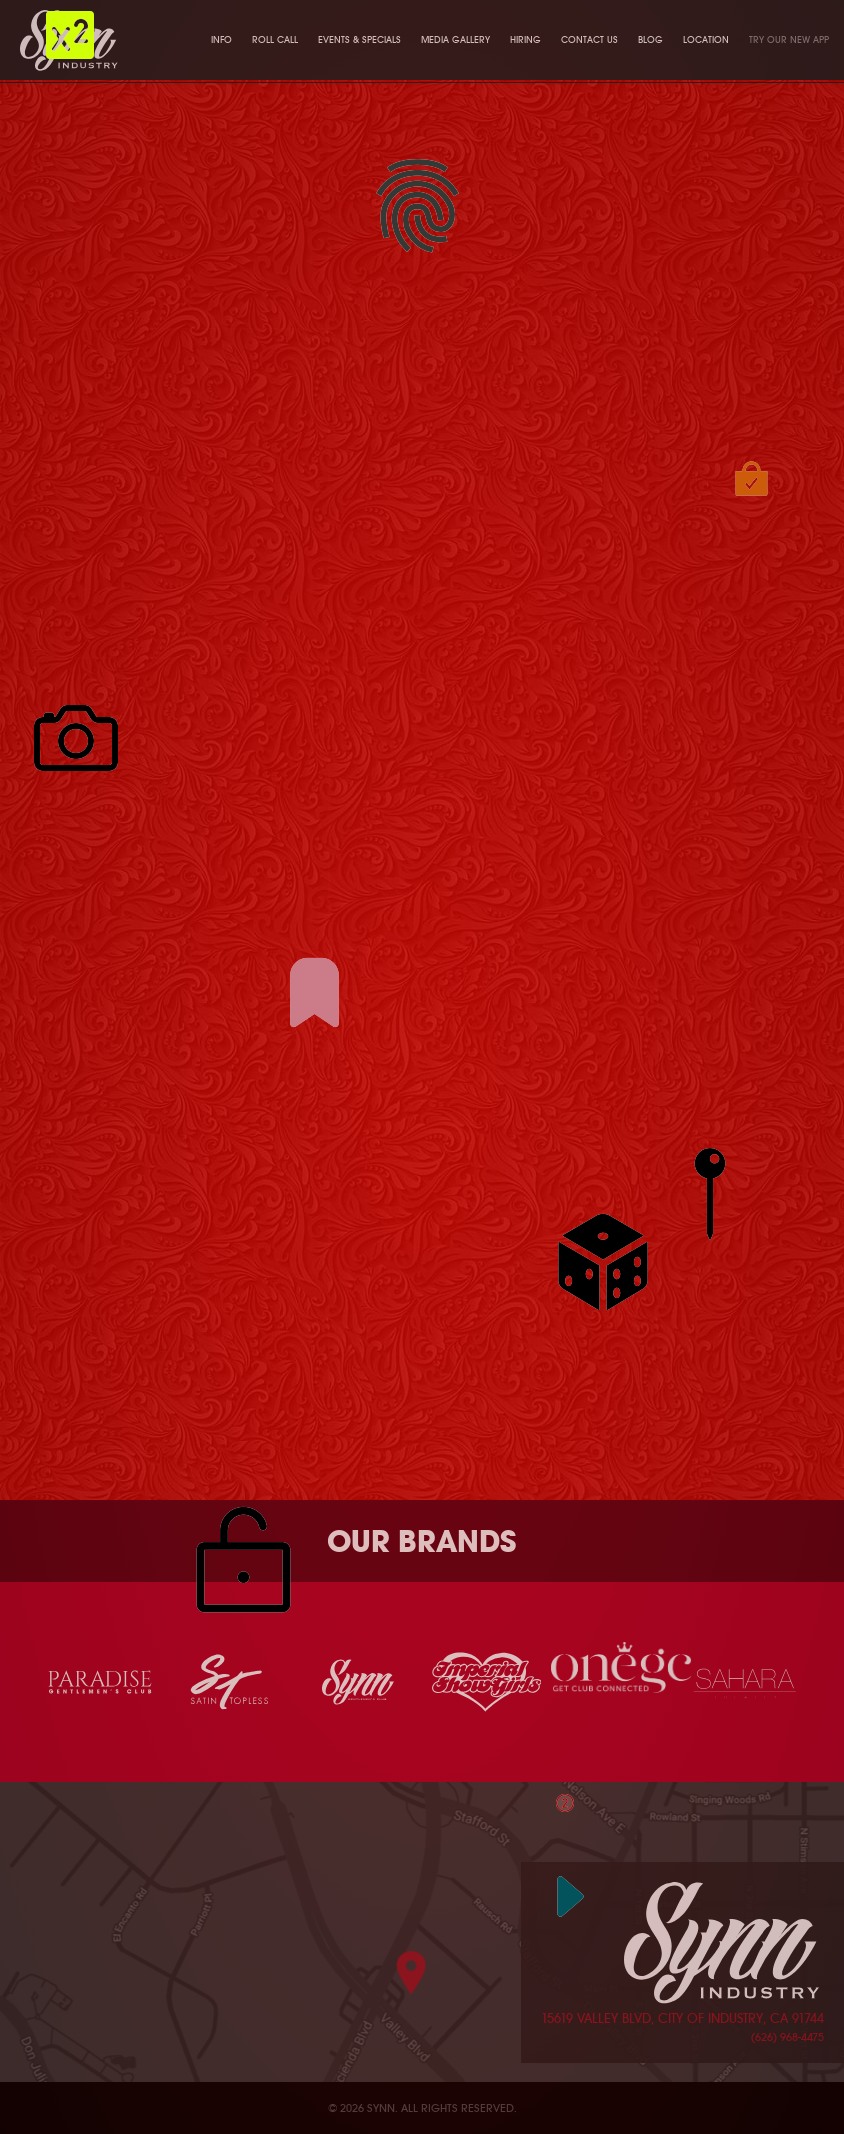 This screenshot has width=844, height=2134. Describe the element at coordinates (603, 1262) in the screenshot. I see `randomize or shuffle content` at that location.